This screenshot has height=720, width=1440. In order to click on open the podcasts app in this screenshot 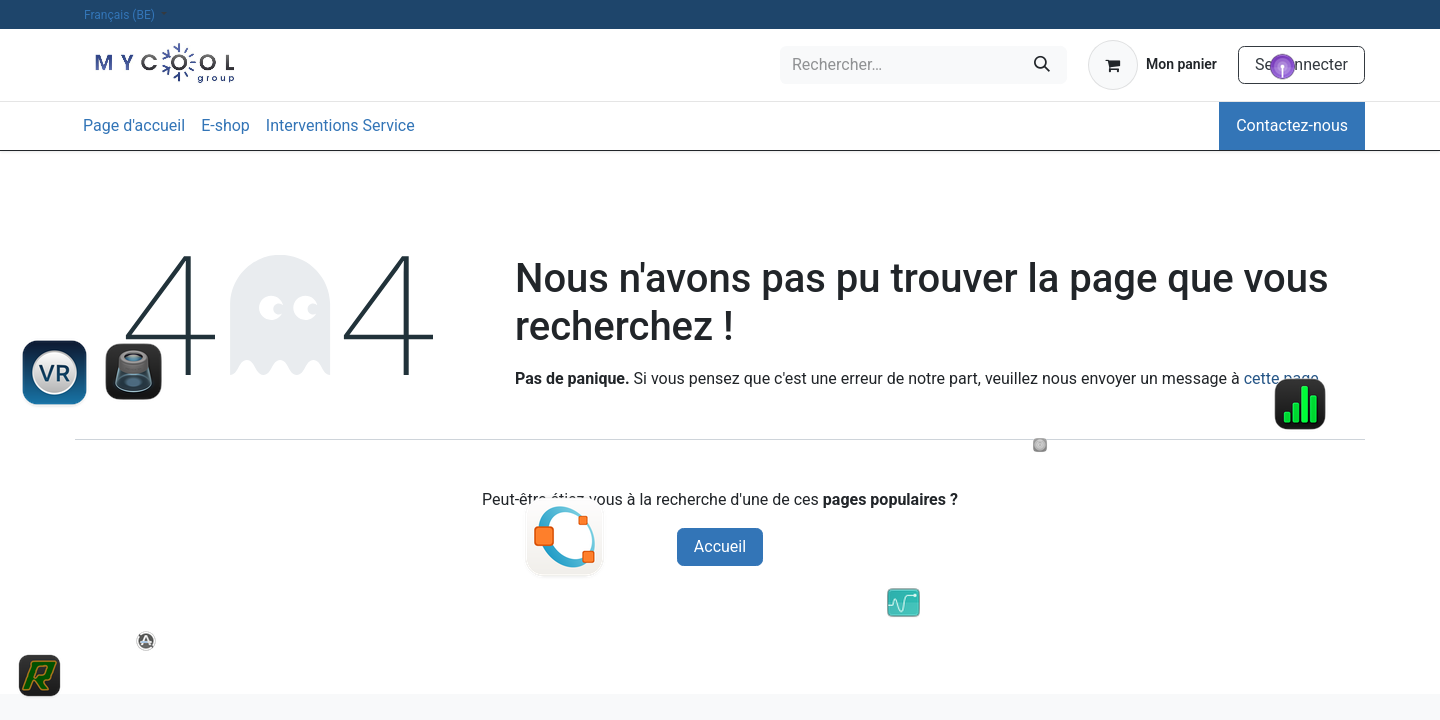, I will do `click(1282, 66)`.